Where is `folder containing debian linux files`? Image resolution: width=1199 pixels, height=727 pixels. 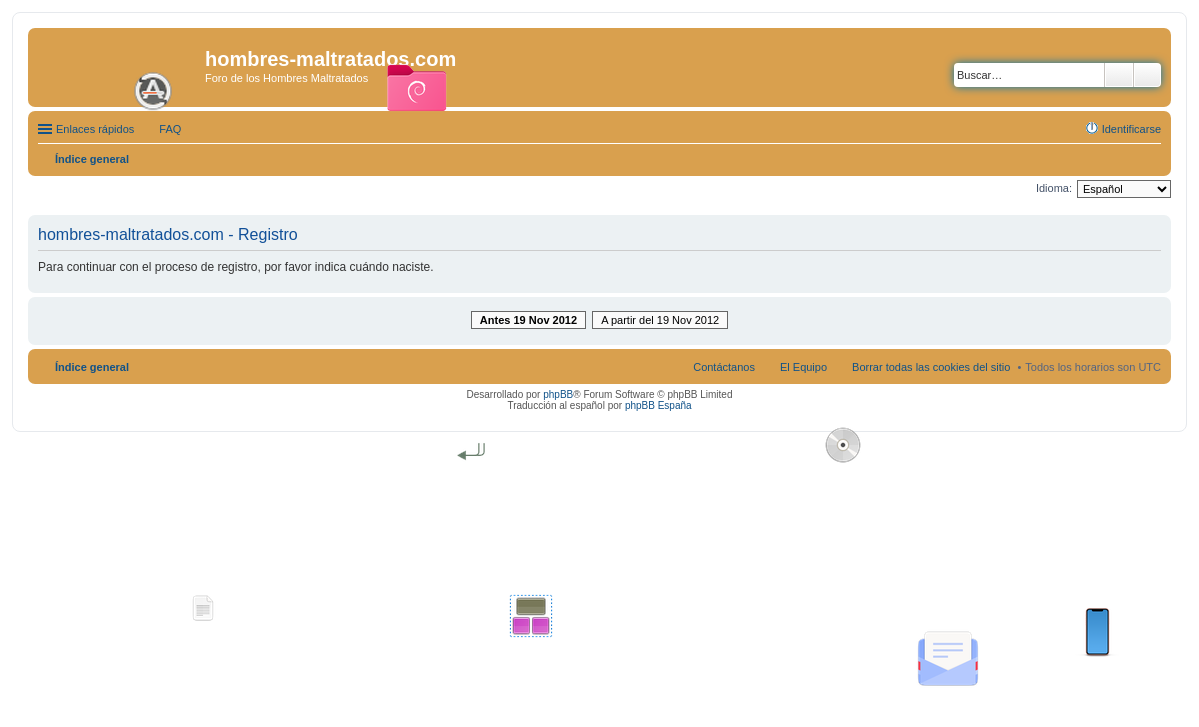 folder containing debian linux files is located at coordinates (416, 89).